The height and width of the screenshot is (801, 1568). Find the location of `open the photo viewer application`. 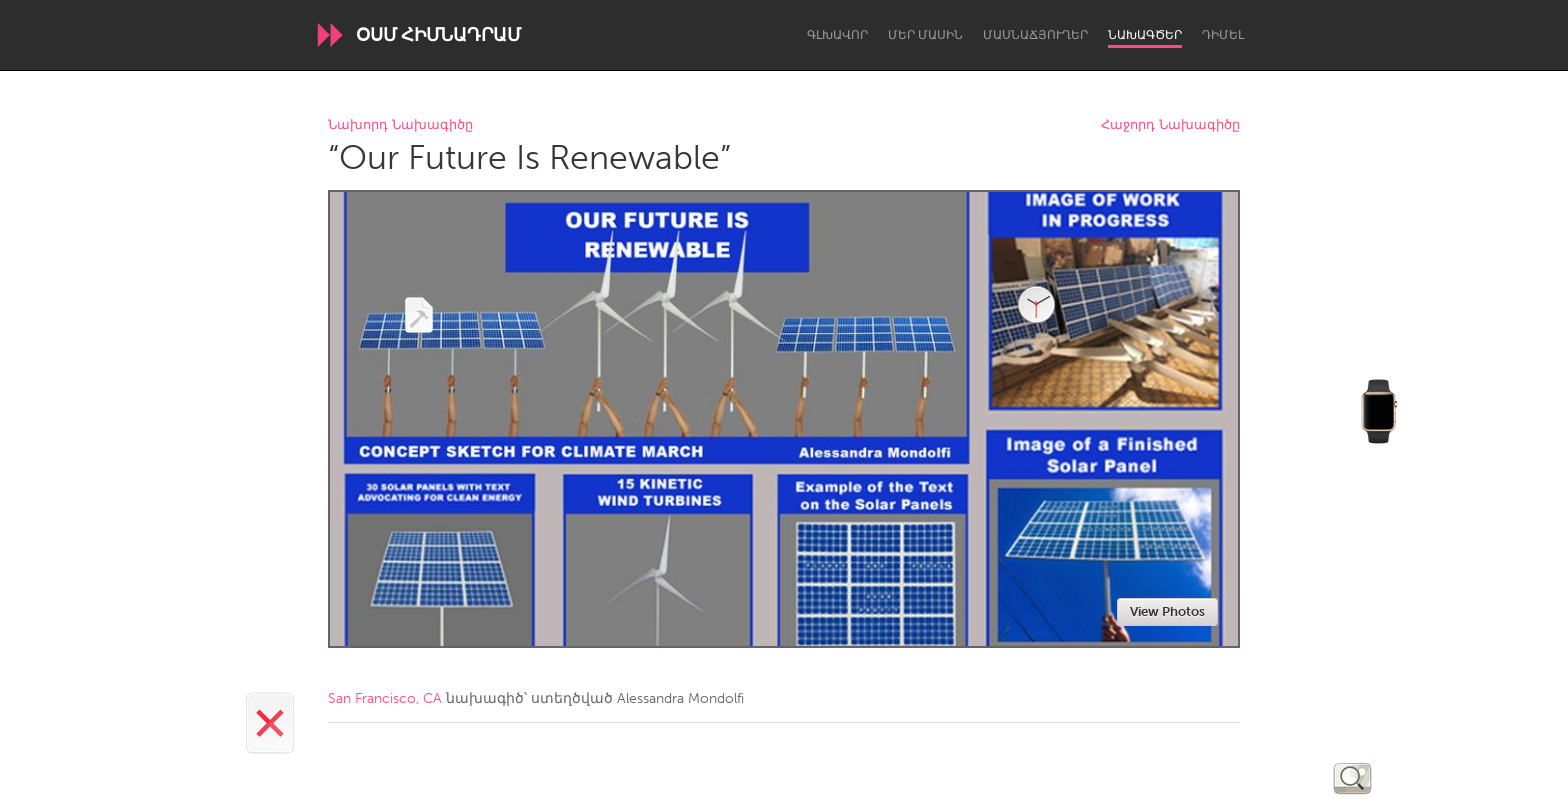

open the photo viewer application is located at coordinates (1352, 778).